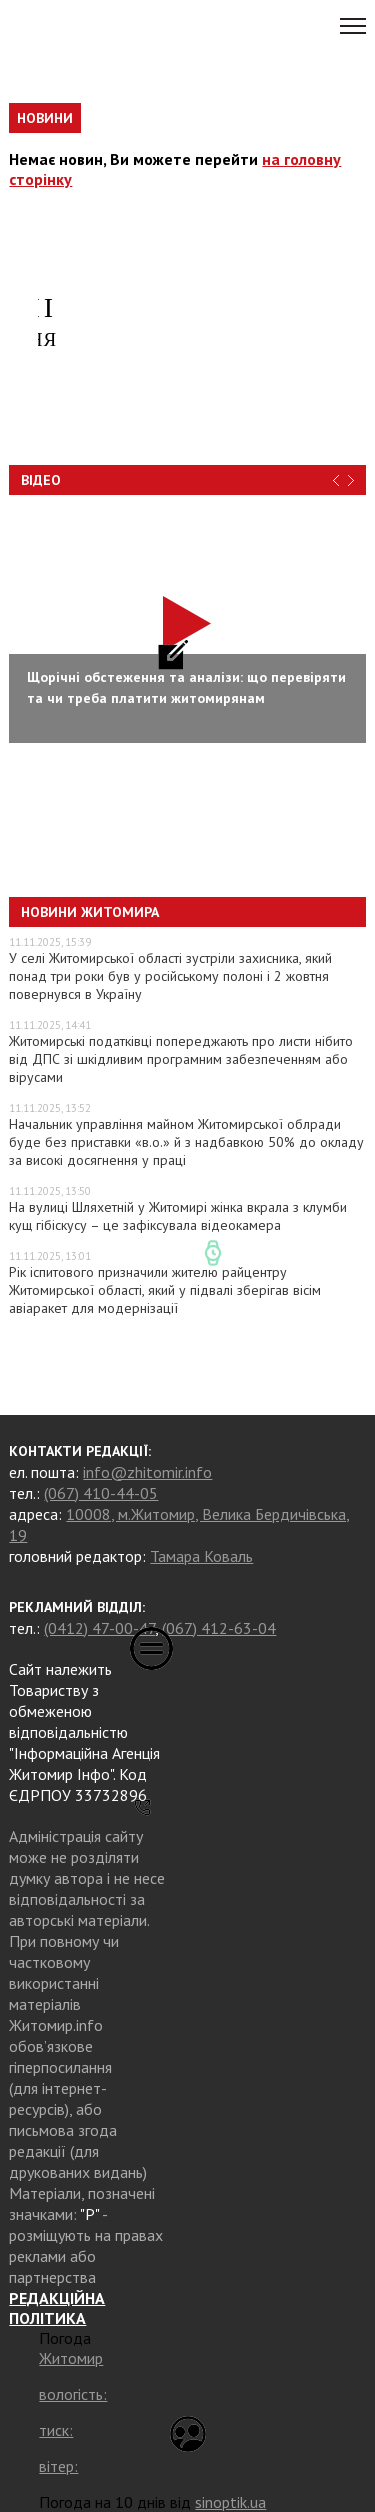  Describe the element at coordinates (188, 2434) in the screenshot. I see `view group or team members` at that location.